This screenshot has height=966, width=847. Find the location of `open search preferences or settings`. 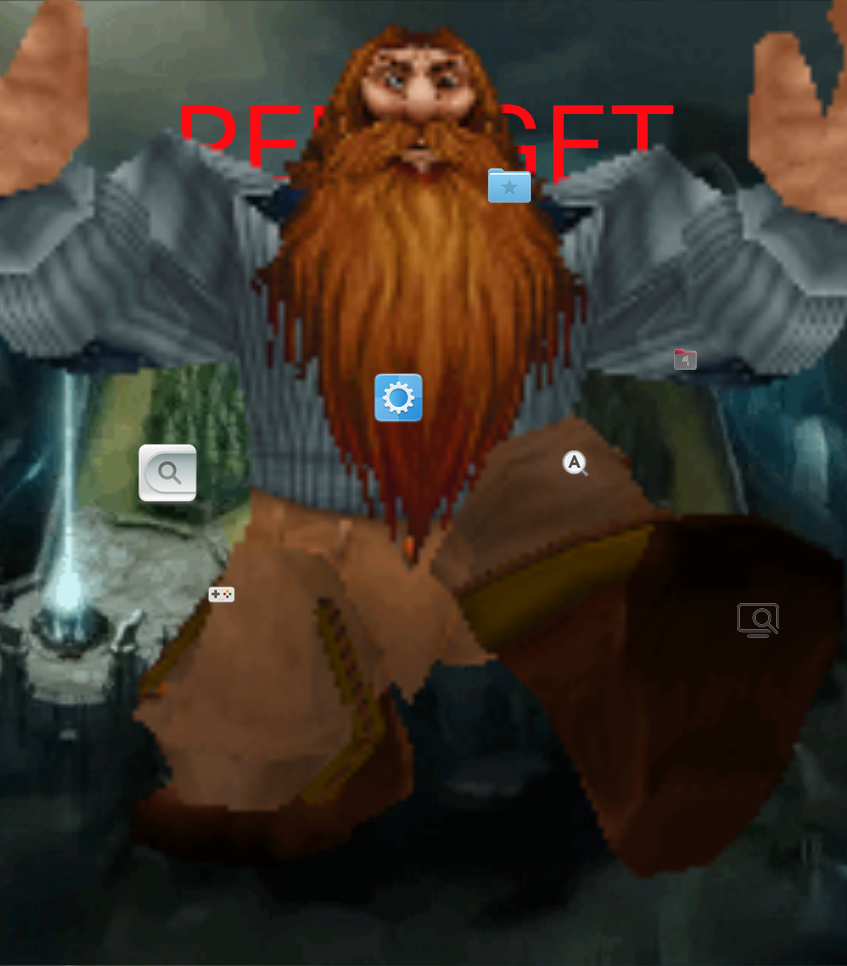

open search preferences or settings is located at coordinates (167, 473).